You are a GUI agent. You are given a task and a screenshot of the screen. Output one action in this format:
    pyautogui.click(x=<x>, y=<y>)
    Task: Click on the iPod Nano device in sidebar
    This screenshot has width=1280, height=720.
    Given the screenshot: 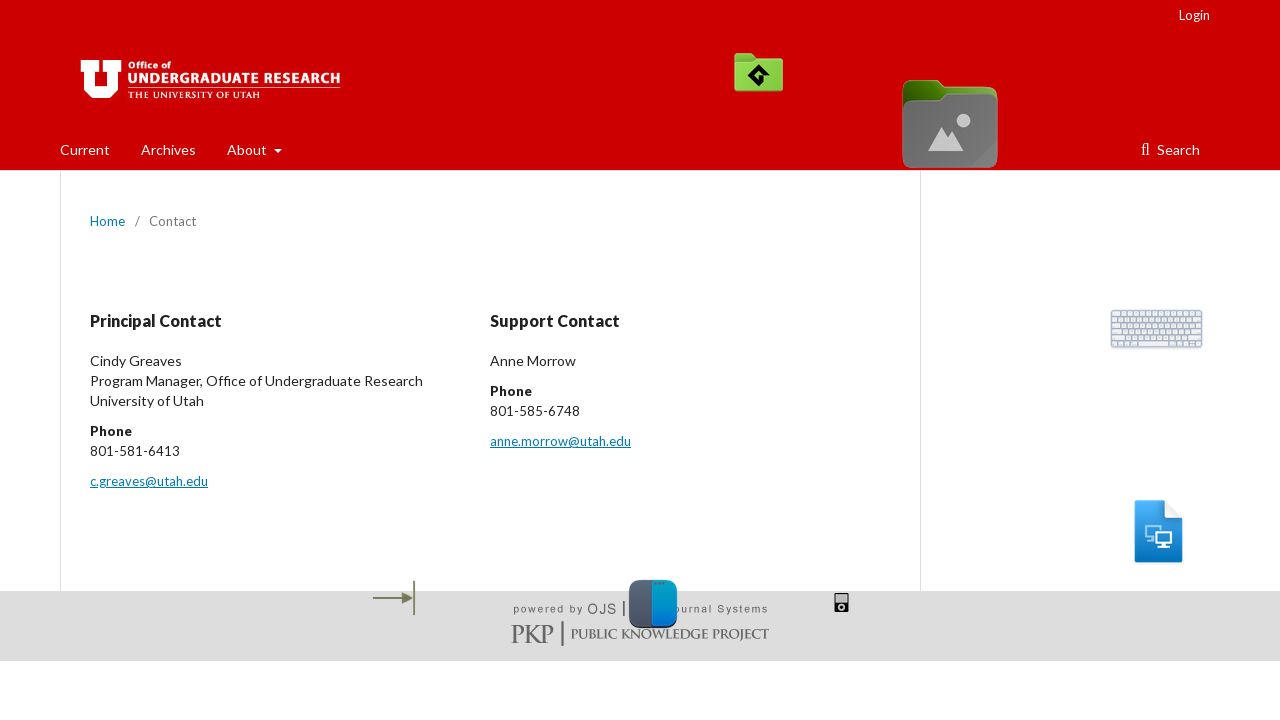 What is the action you would take?
    pyautogui.click(x=841, y=602)
    